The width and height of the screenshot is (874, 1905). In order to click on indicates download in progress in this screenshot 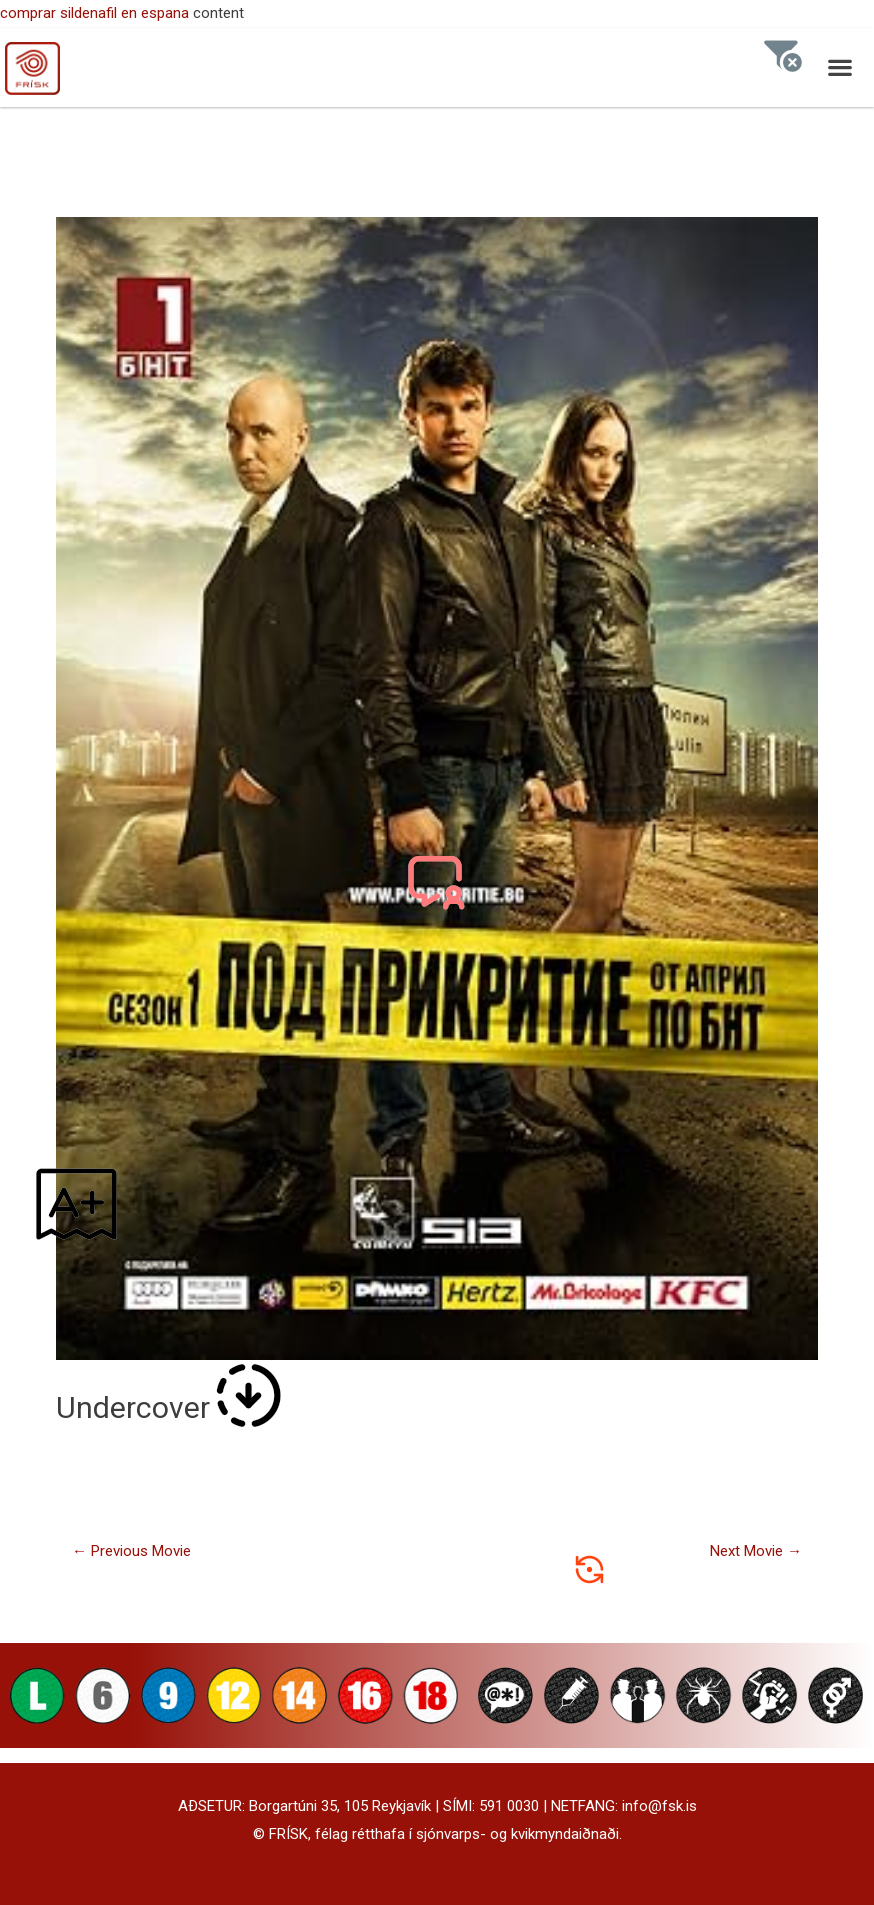, I will do `click(248, 1395)`.